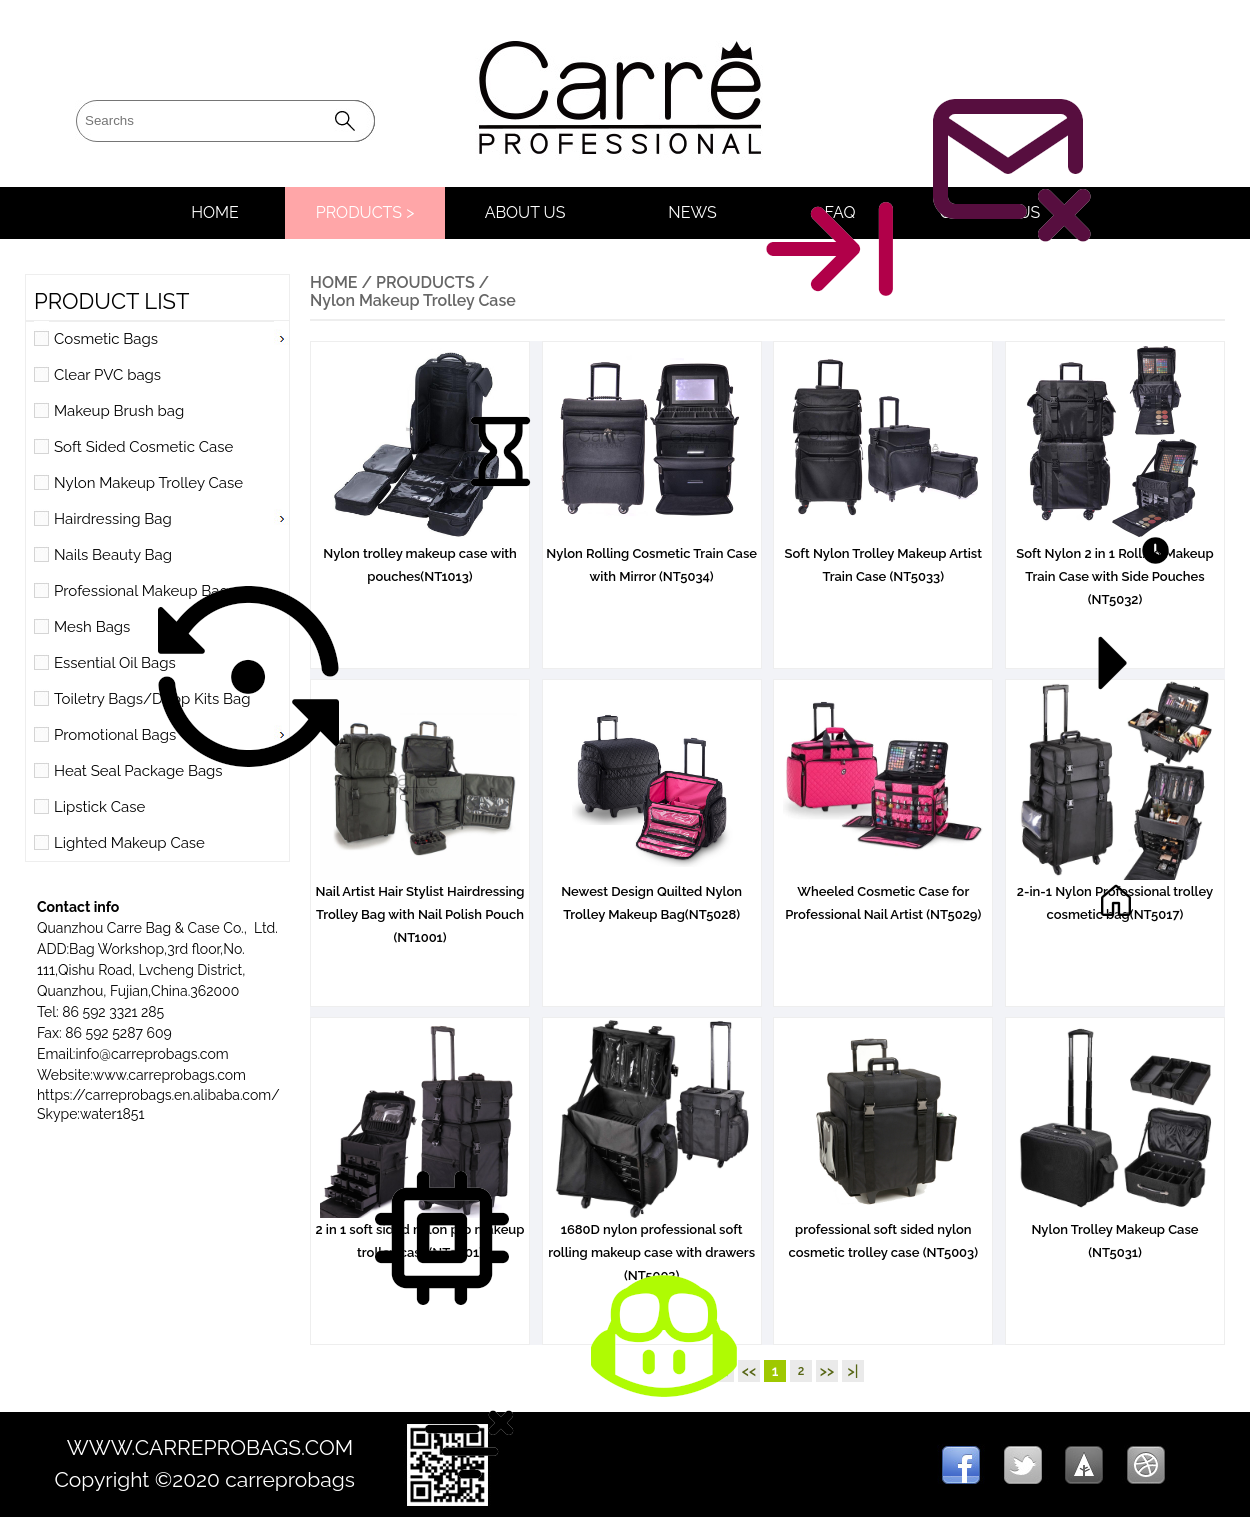 The image size is (1250, 1517). What do you see at coordinates (1155, 550) in the screenshot?
I see `view time or clock settings` at bounding box center [1155, 550].